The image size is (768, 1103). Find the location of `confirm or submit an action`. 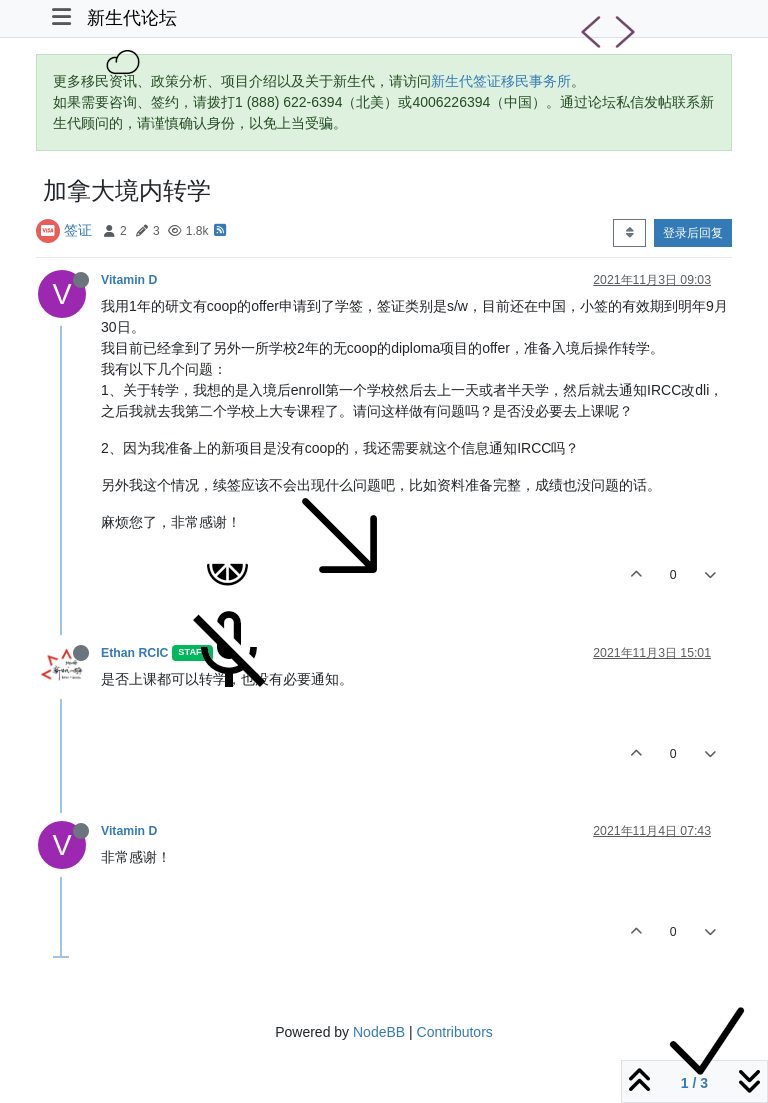

confirm or submit an action is located at coordinates (707, 1041).